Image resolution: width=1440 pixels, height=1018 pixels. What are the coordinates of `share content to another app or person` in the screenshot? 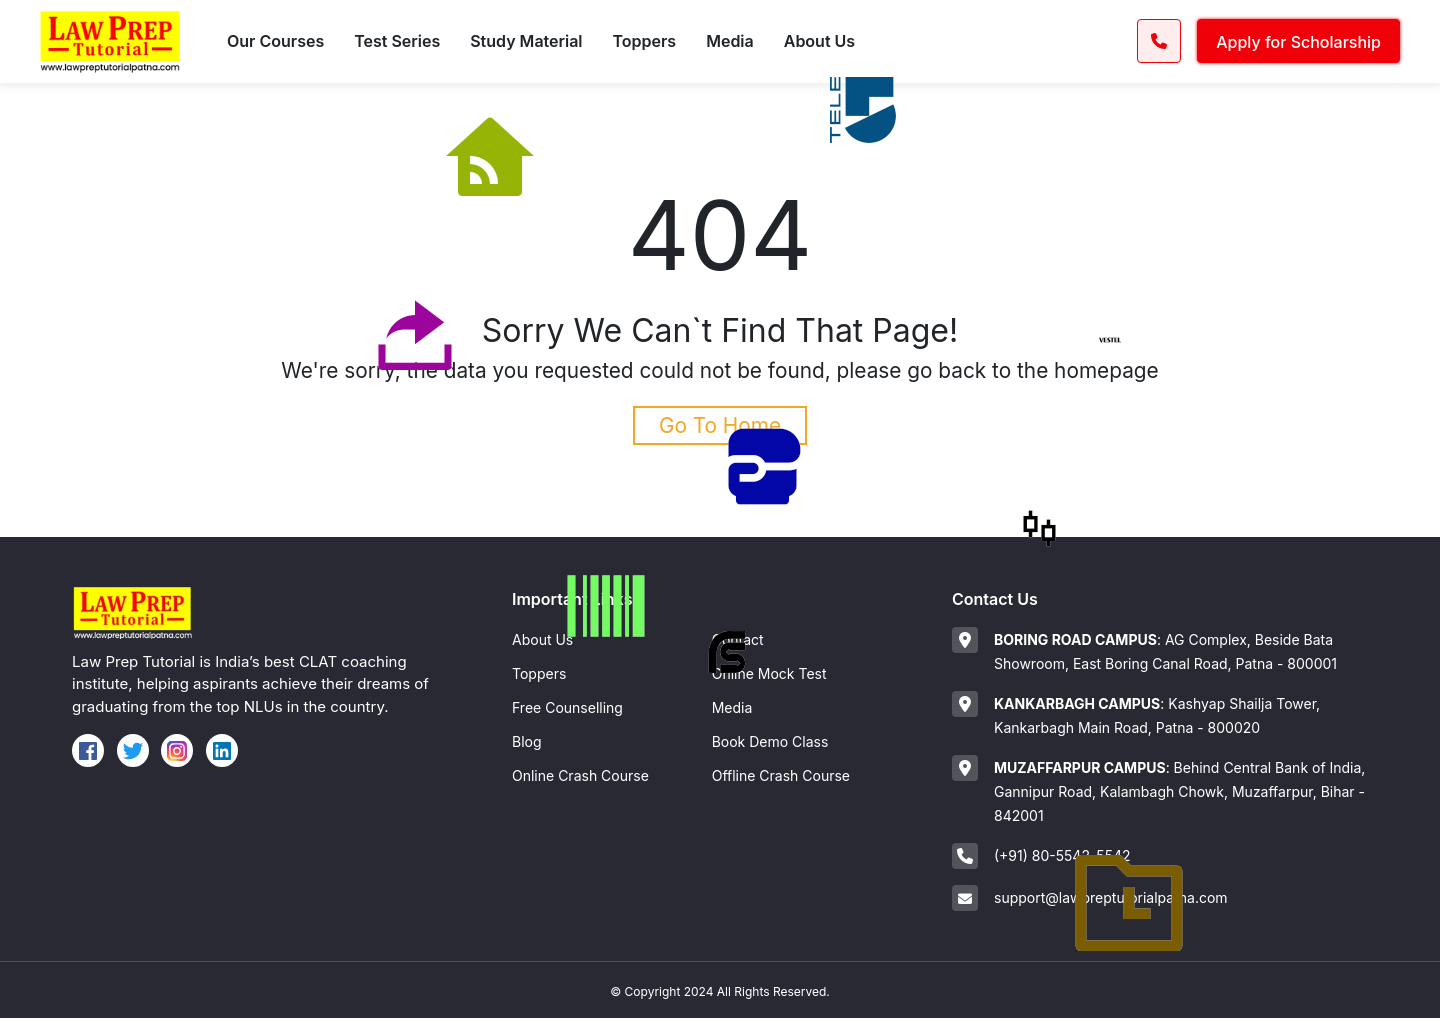 It's located at (415, 337).